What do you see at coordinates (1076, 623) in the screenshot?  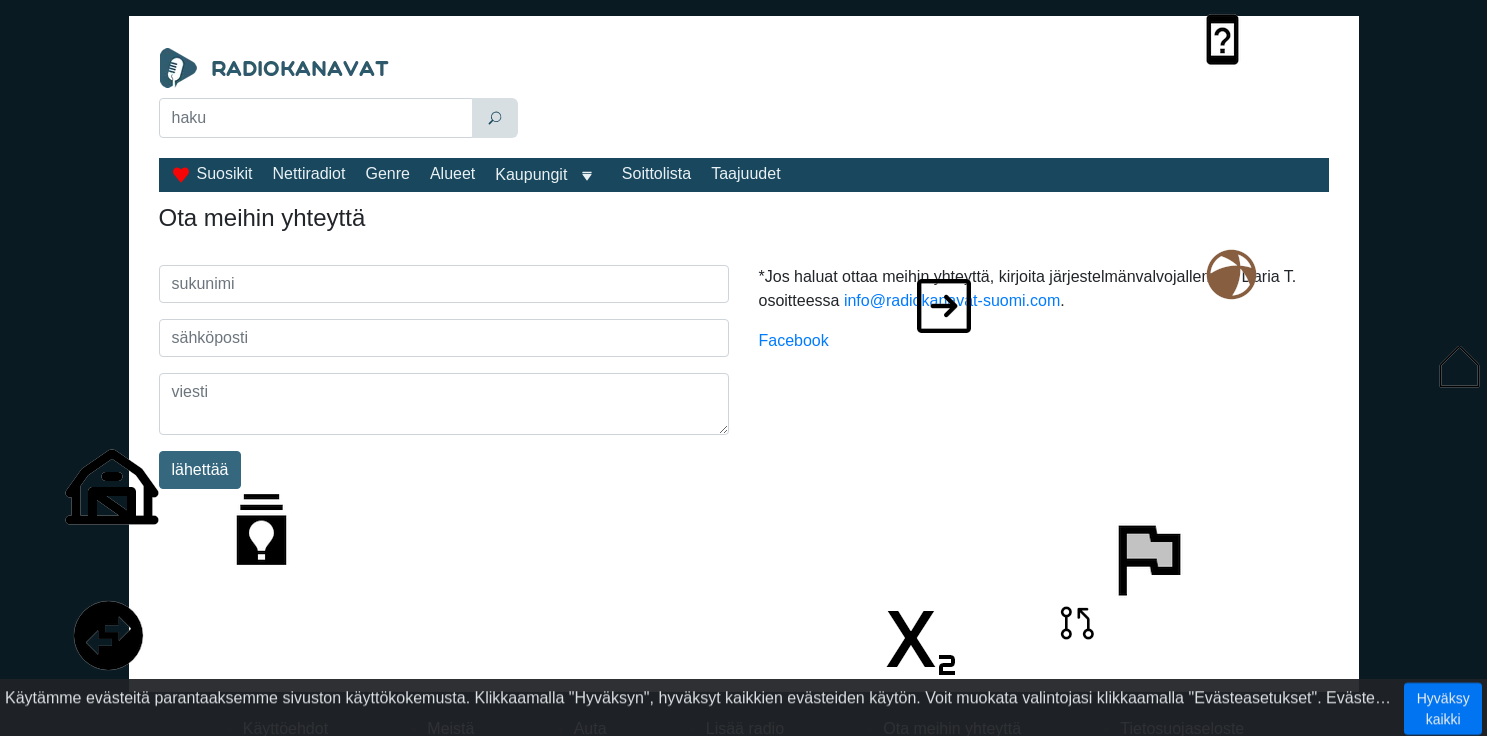 I see `create a new pull request` at bounding box center [1076, 623].